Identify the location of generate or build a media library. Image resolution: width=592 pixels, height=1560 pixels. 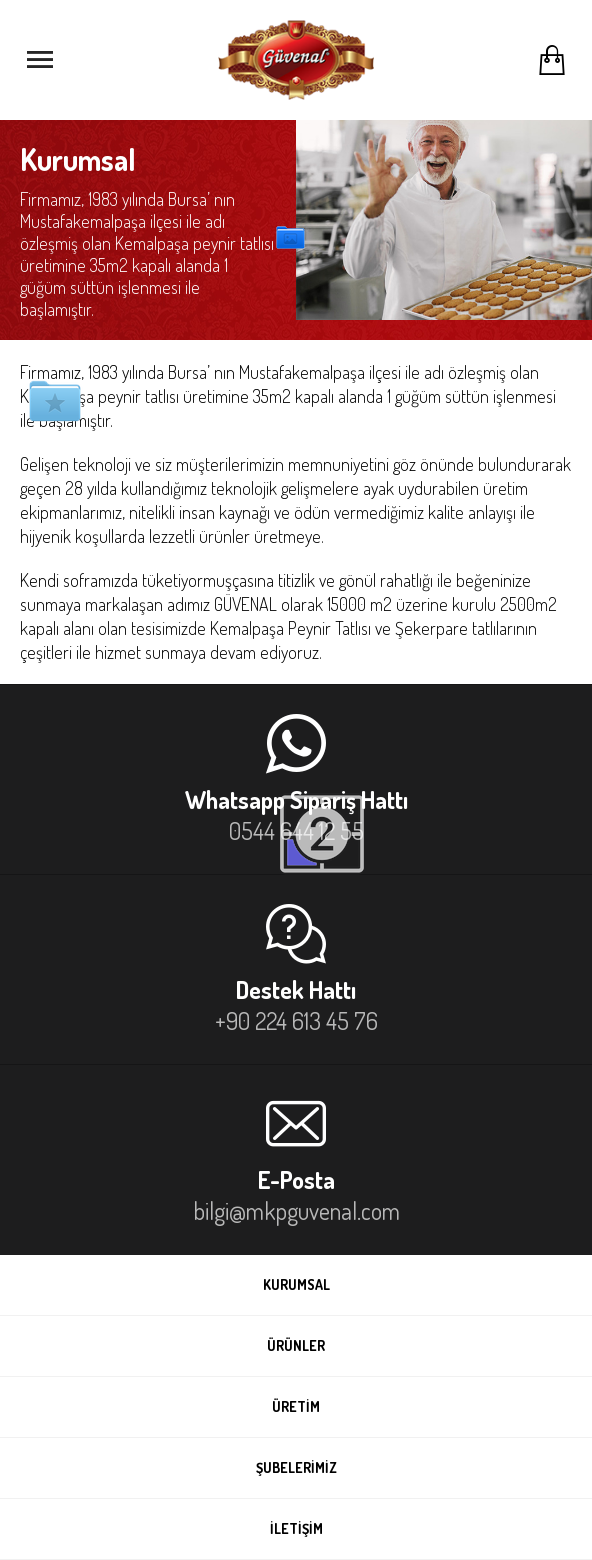
(322, 834).